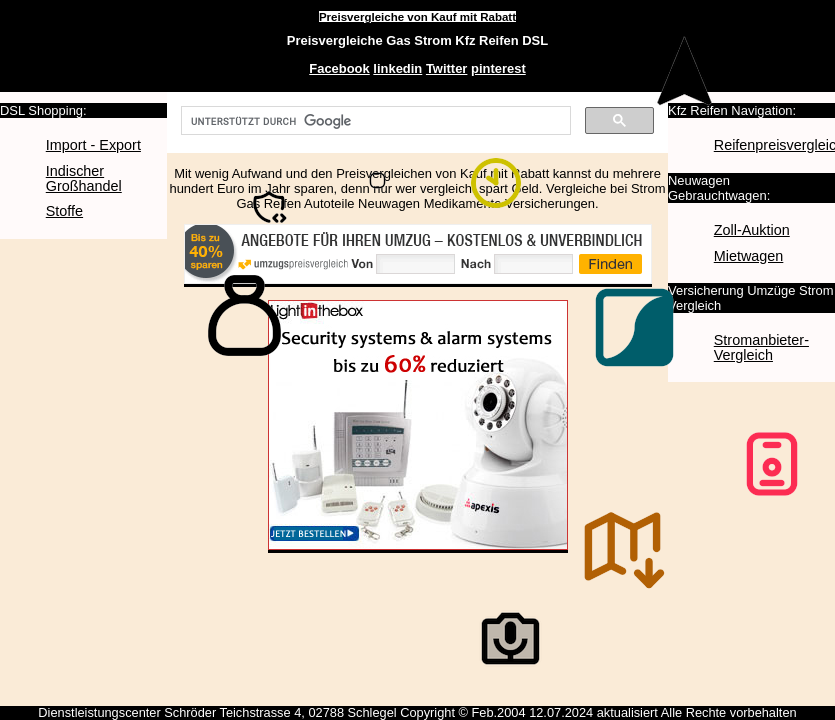 The height and width of the screenshot is (720, 835). Describe the element at coordinates (377, 180) in the screenshot. I see `a default placeholder or empty state container` at that location.